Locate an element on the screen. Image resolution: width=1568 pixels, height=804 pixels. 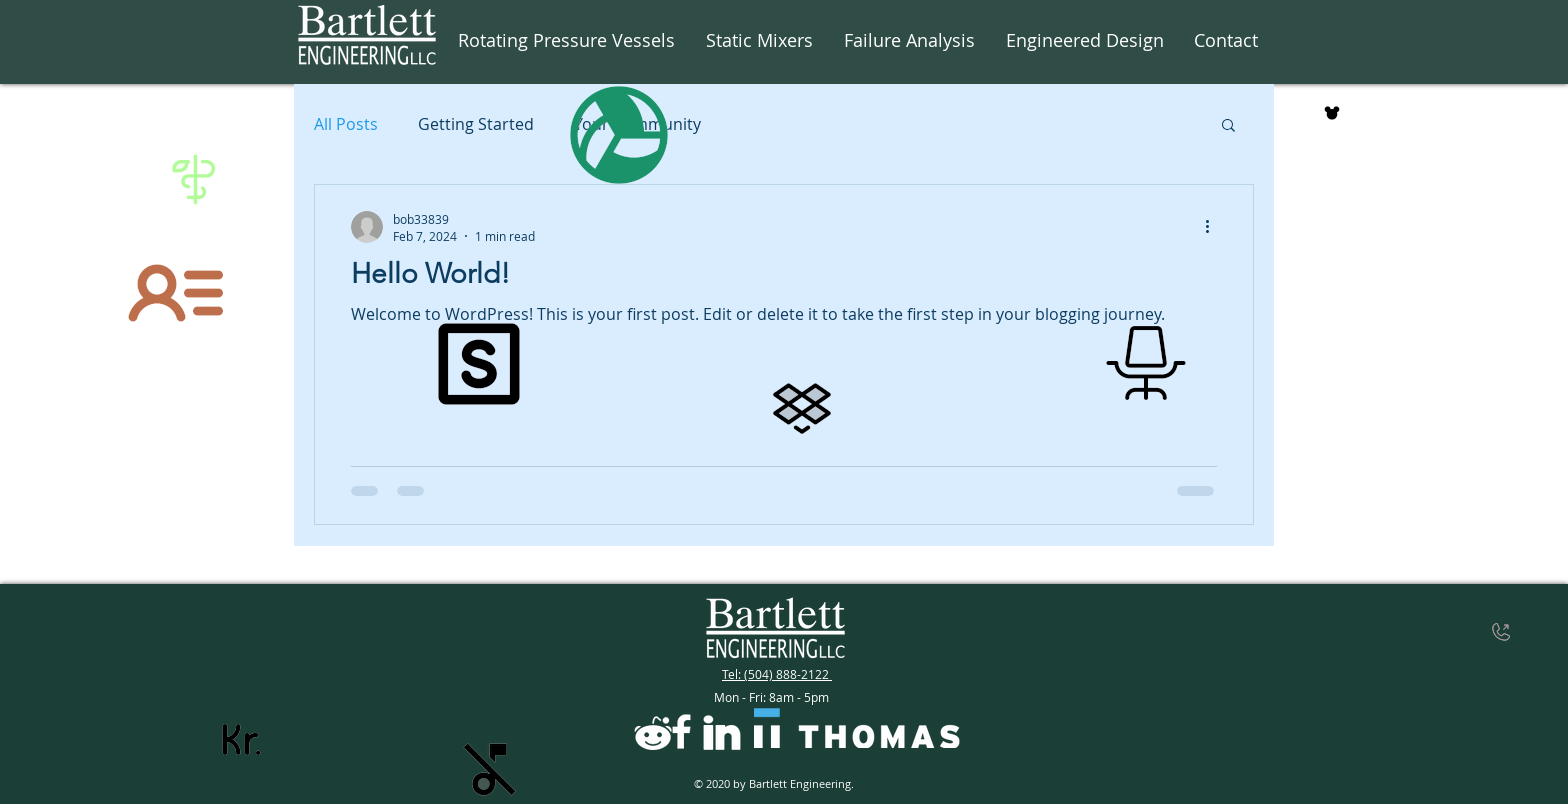
access Stripe payment settings is located at coordinates (479, 364).